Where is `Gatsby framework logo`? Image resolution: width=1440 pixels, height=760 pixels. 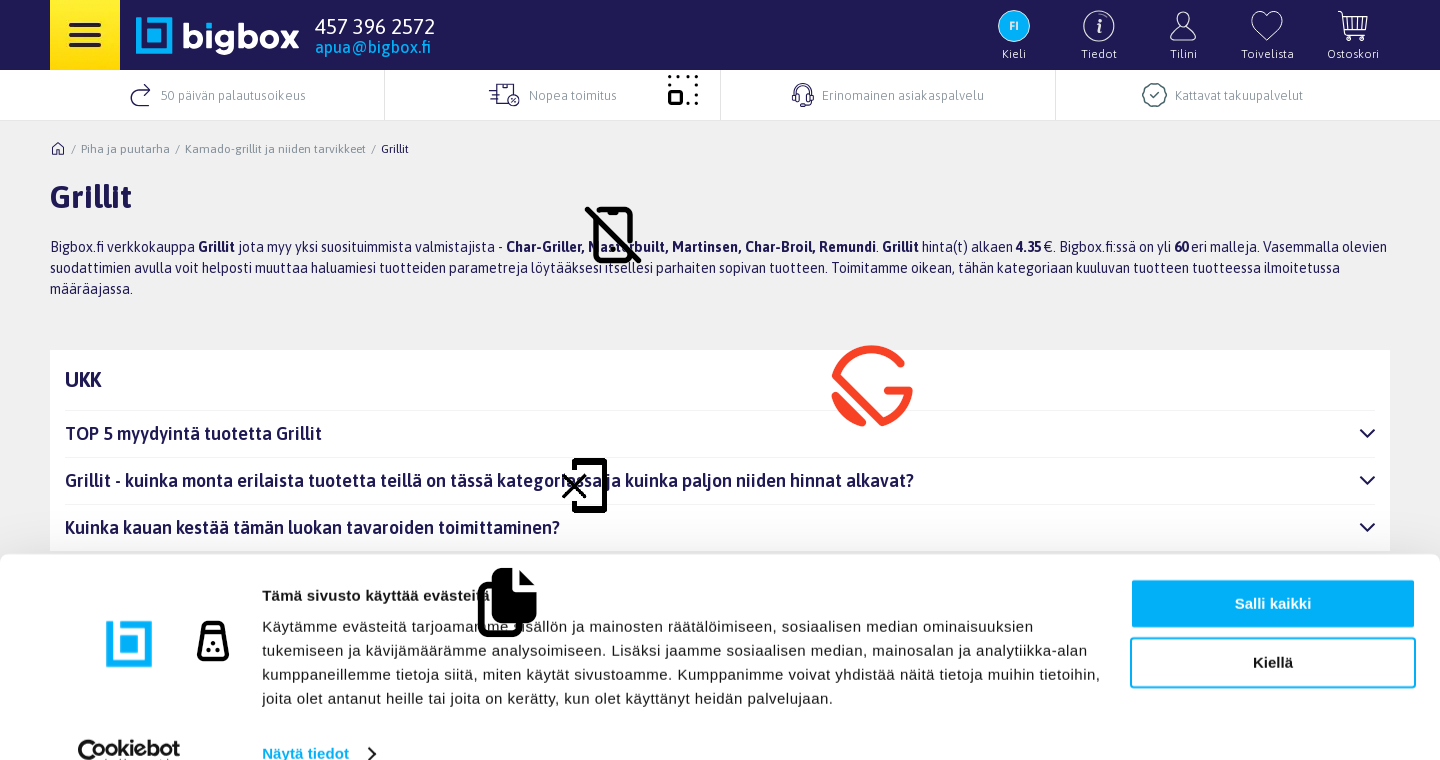
Gatsby framework logo is located at coordinates (871, 386).